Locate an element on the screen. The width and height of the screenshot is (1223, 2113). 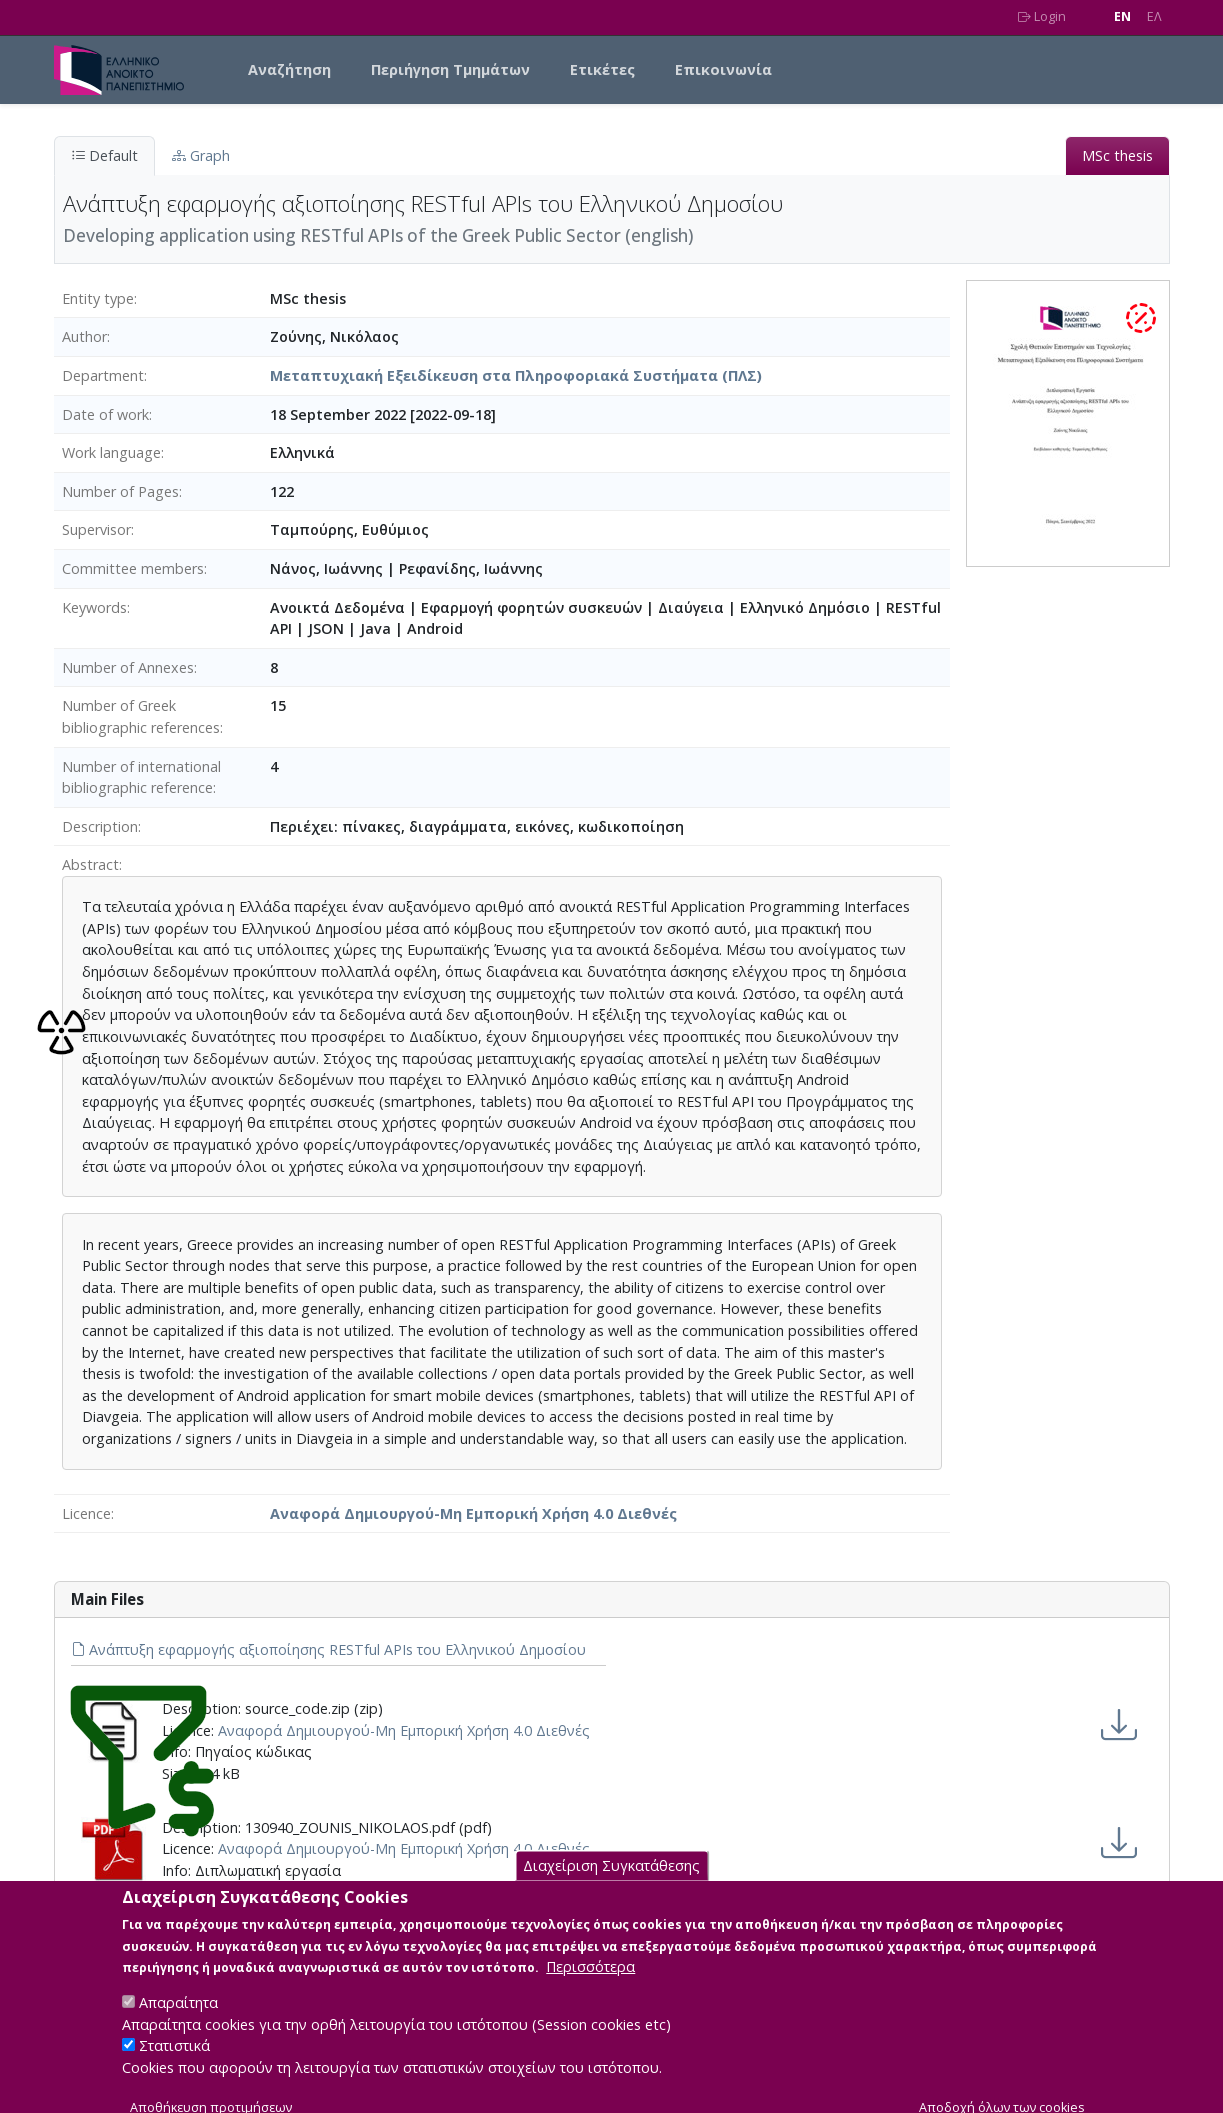
filter results by price or cost is located at coordinates (138, 1753).